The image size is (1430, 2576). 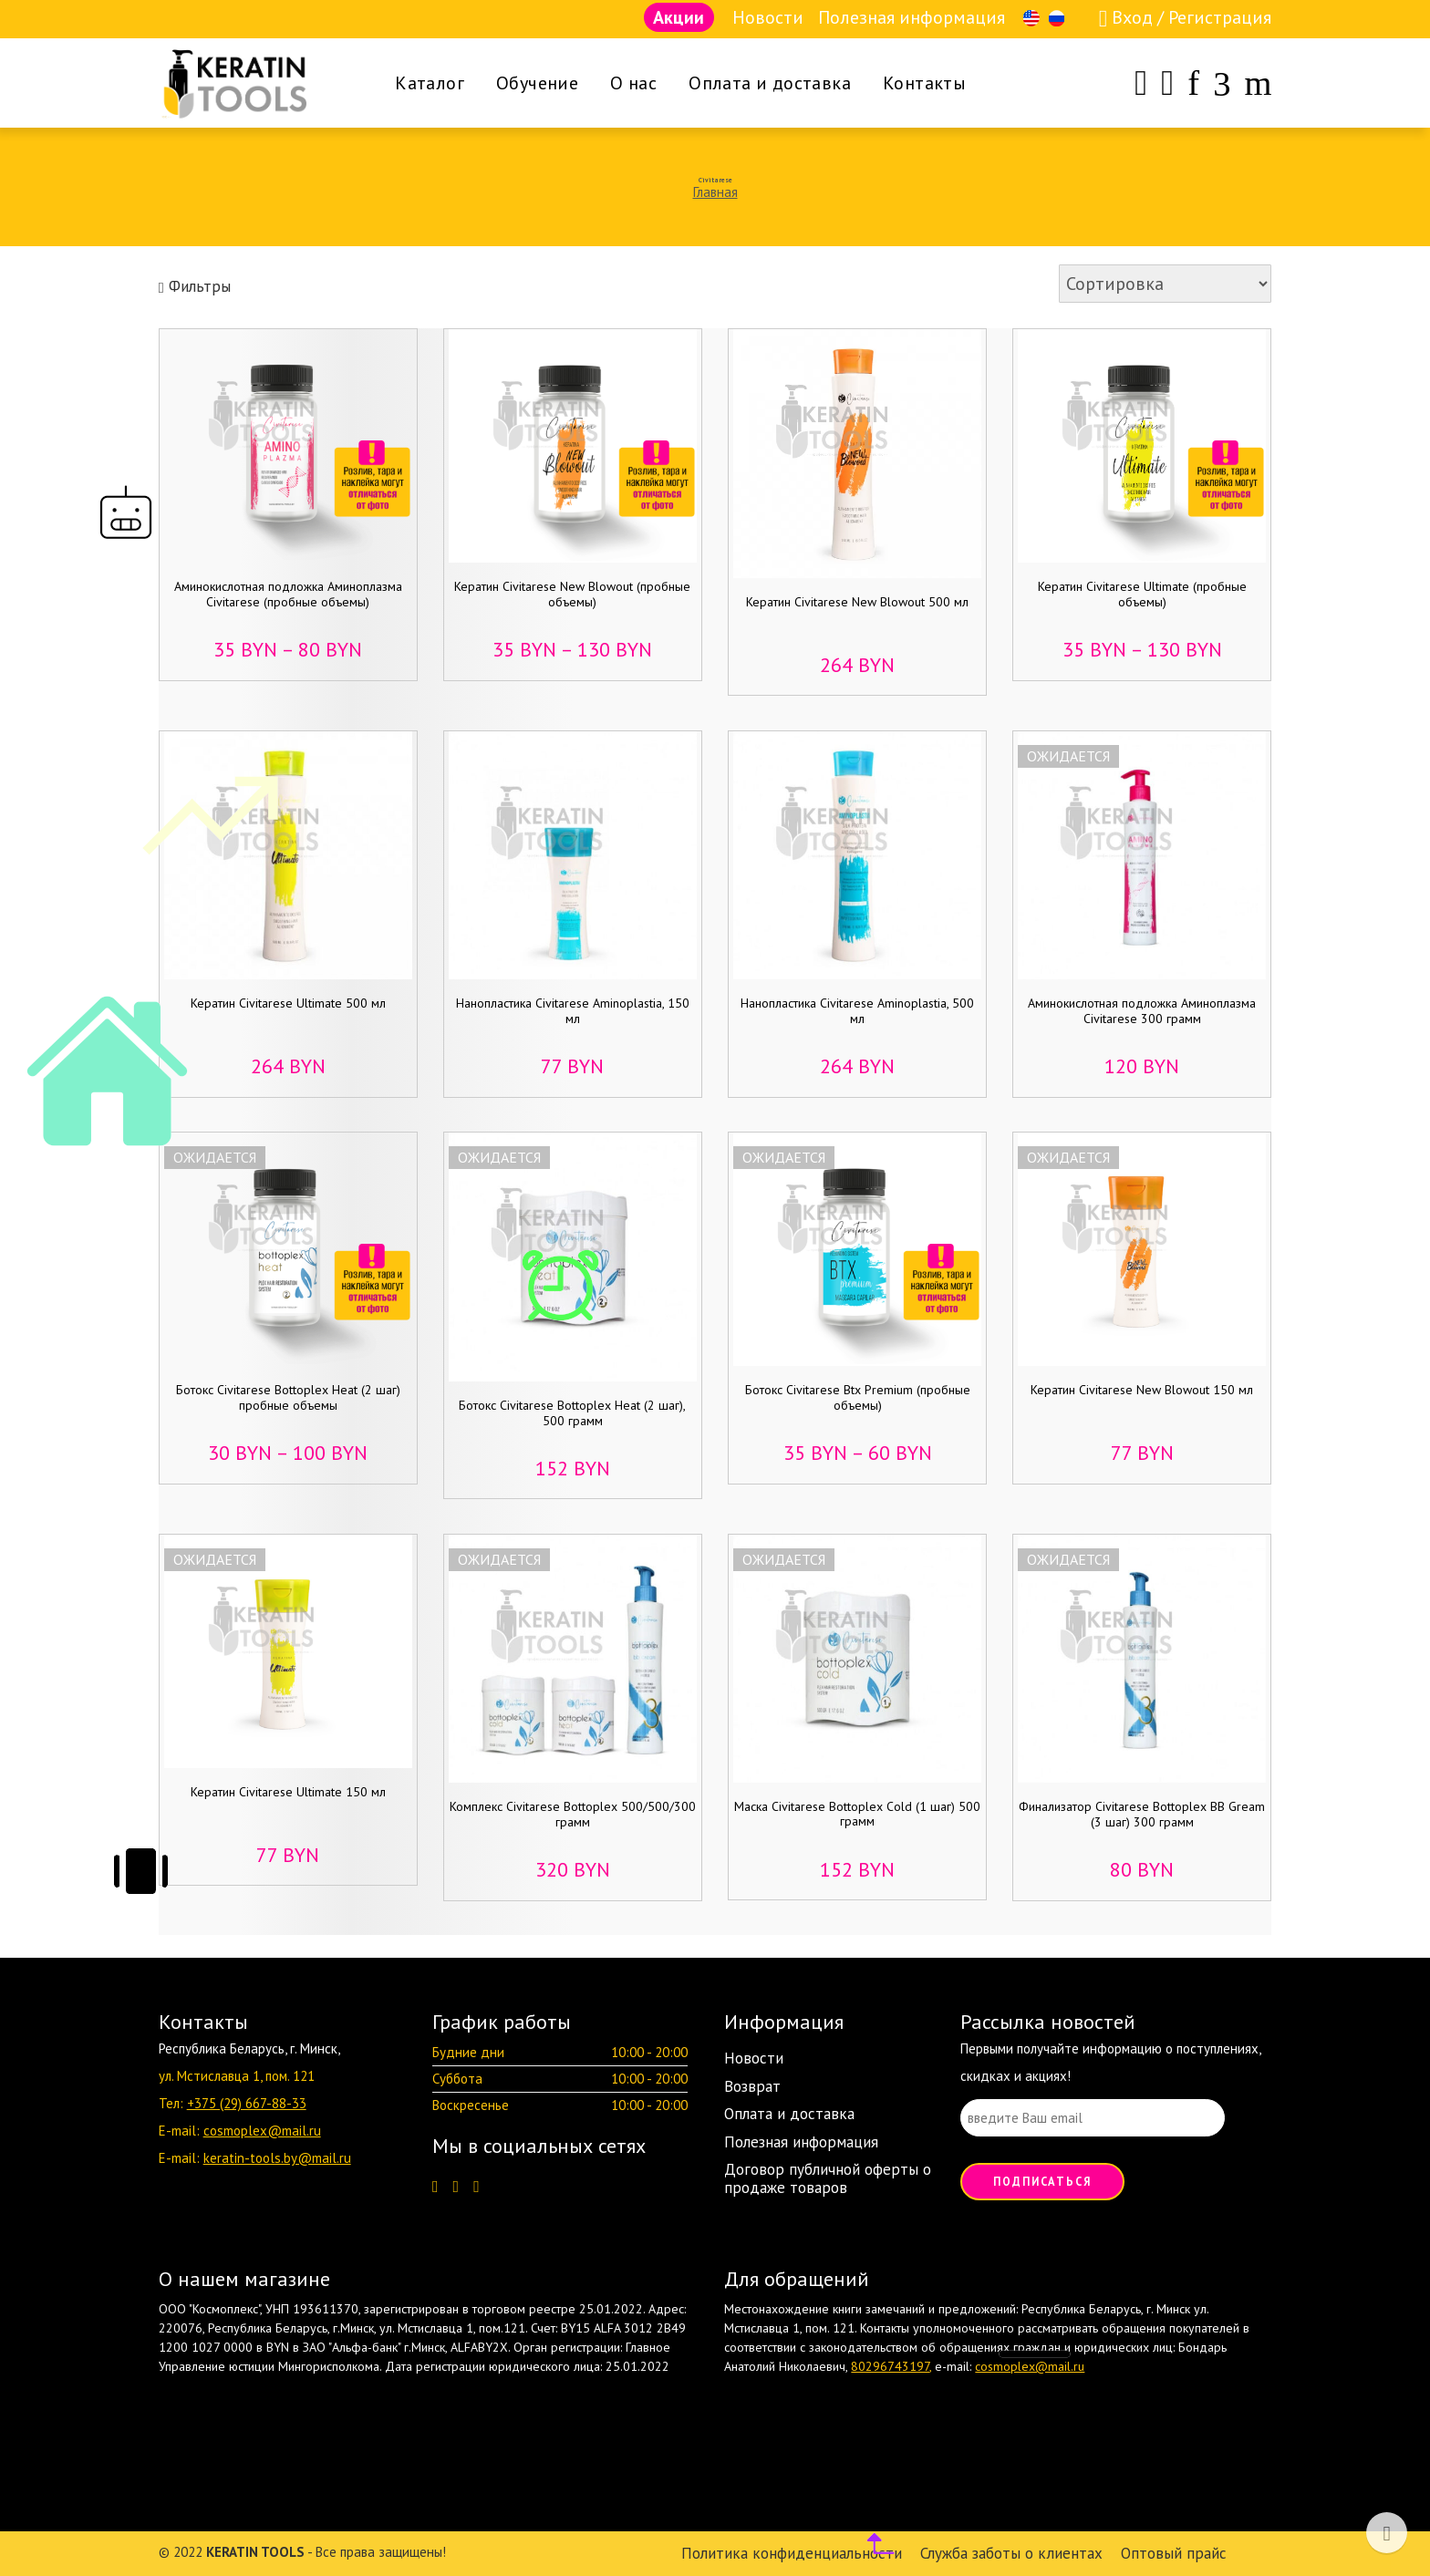 What do you see at coordinates (879, 2544) in the screenshot?
I see `go back and up to previous level` at bounding box center [879, 2544].